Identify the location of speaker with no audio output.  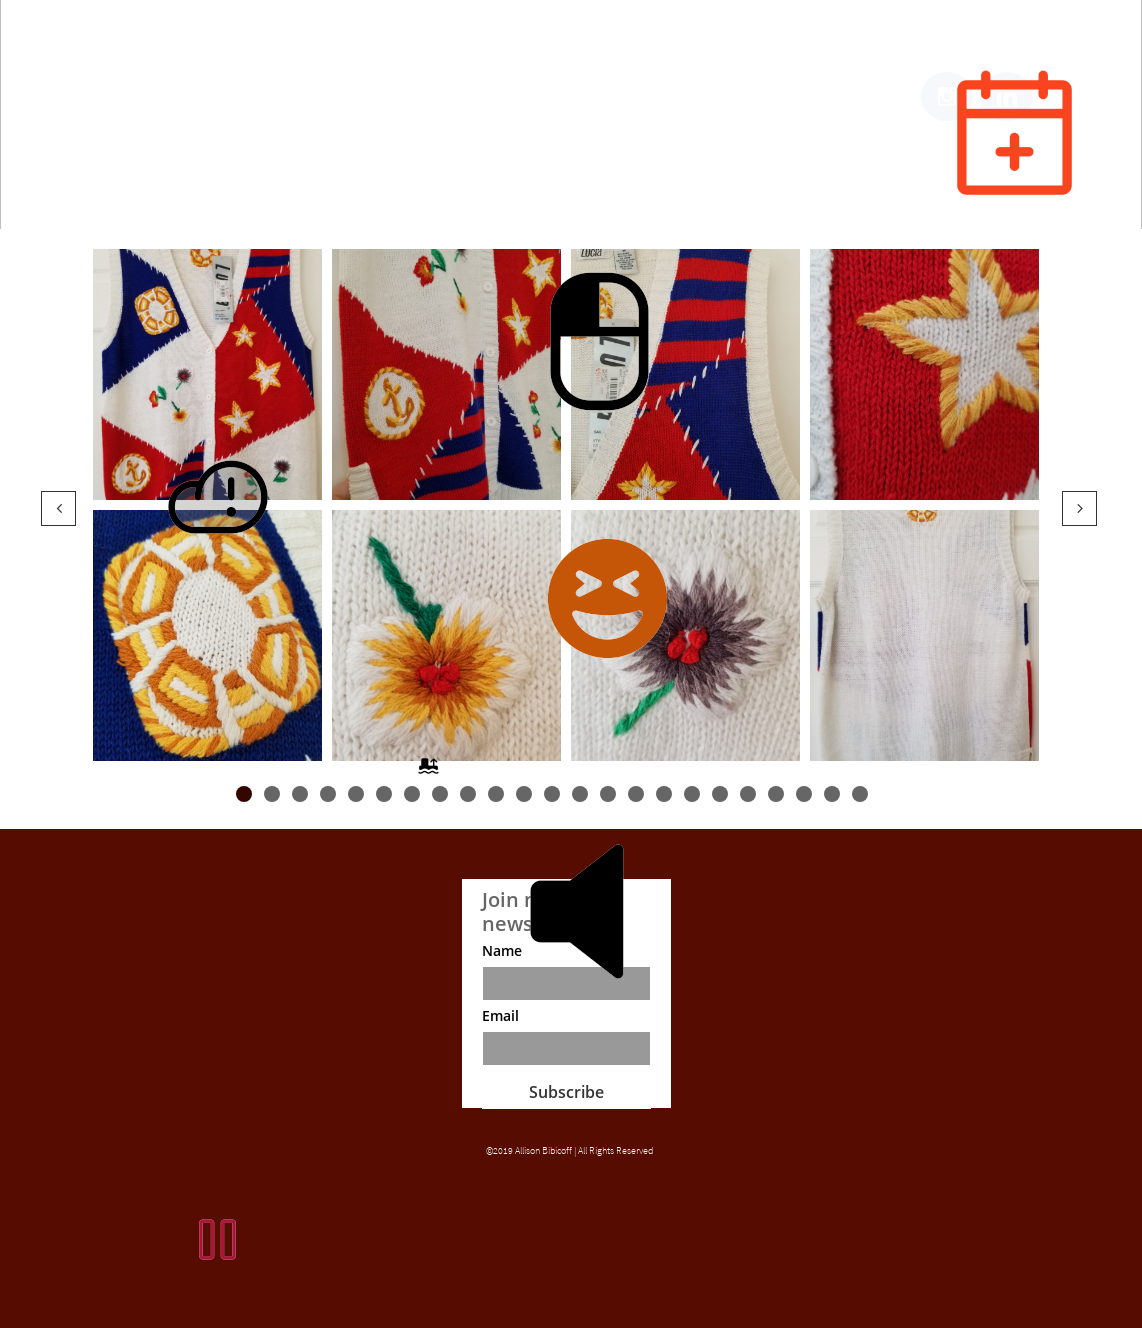
(597, 911).